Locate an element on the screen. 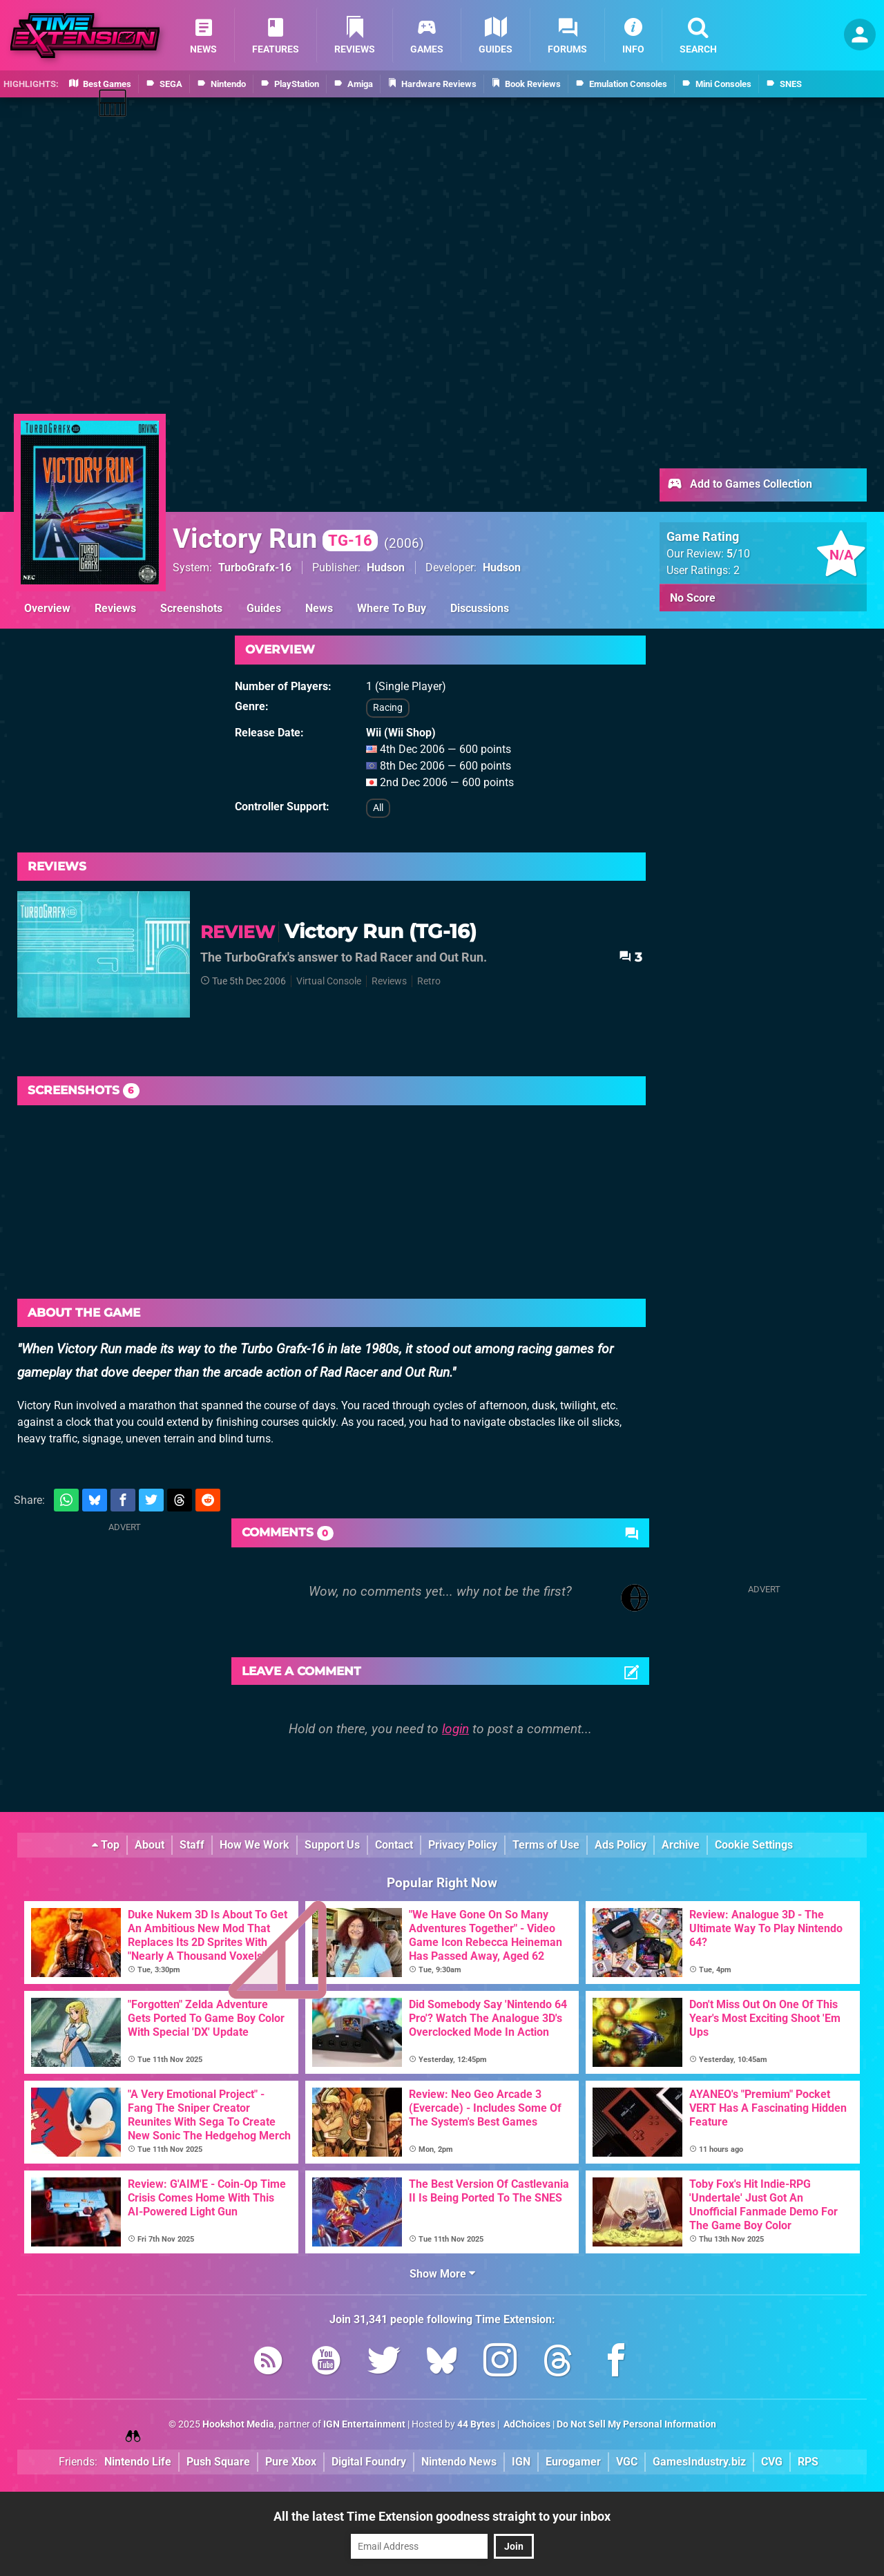 The height and width of the screenshot is (2576, 884). switch to global or worldwide view is located at coordinates (635, 1598).